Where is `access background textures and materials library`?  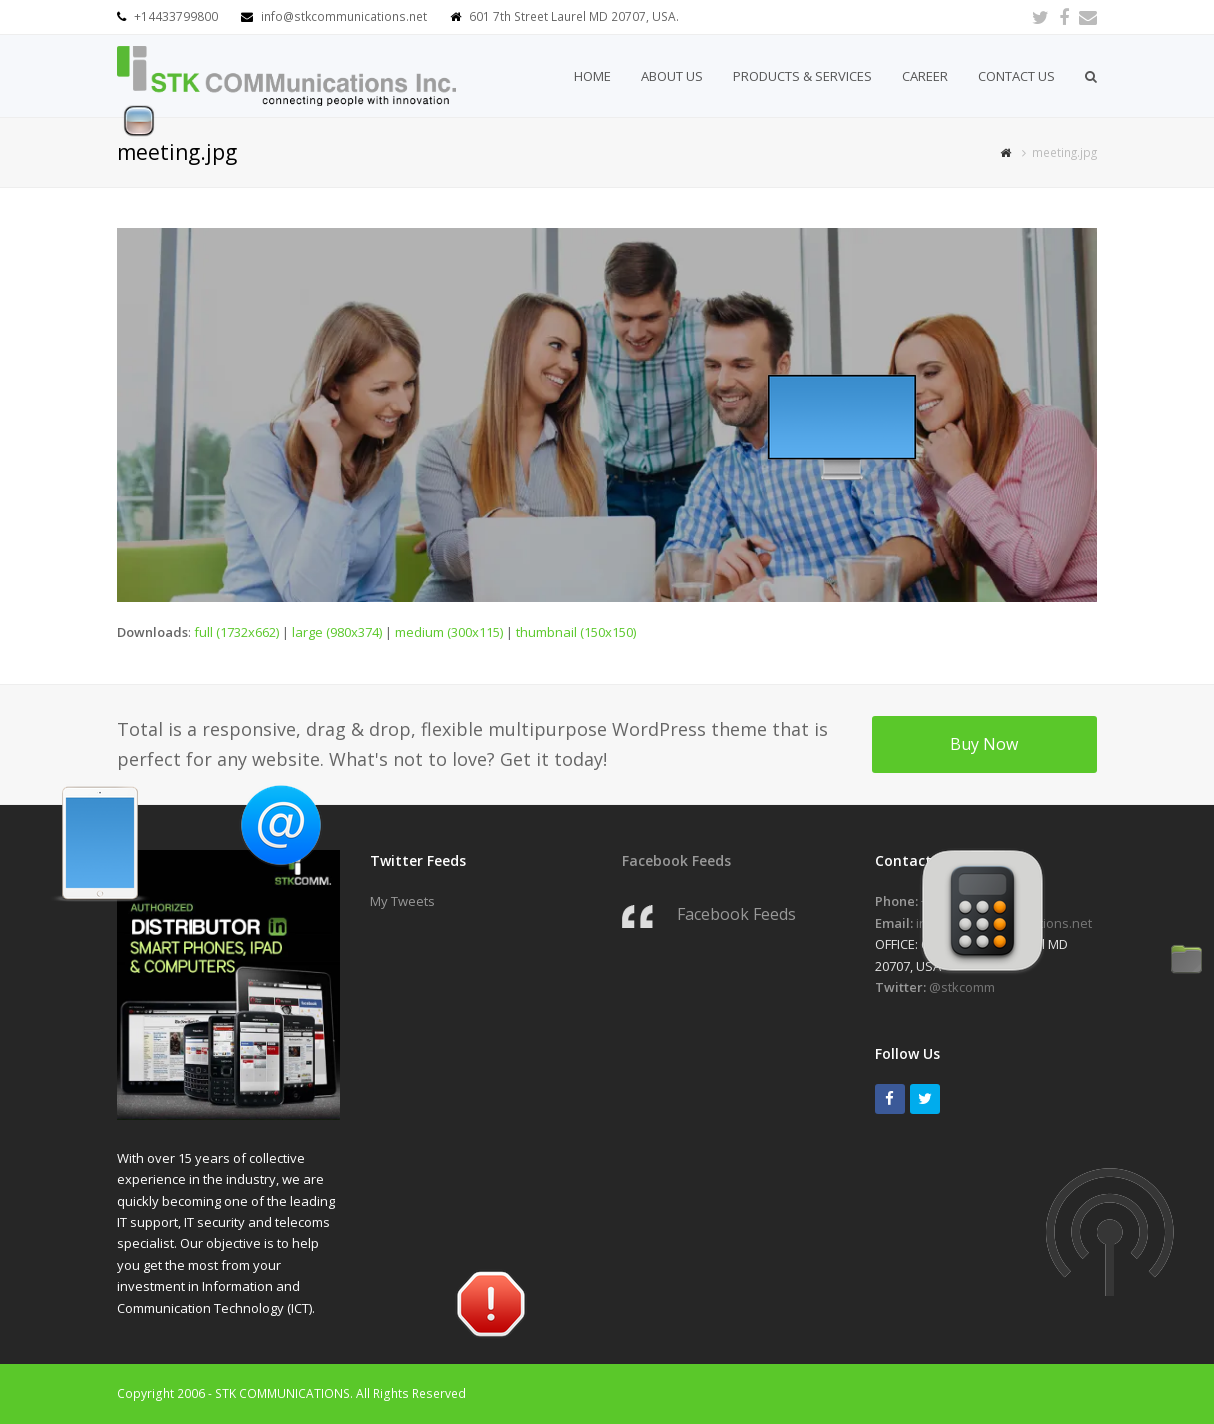 access background textures and materials library is located at coordinates (139, 123).